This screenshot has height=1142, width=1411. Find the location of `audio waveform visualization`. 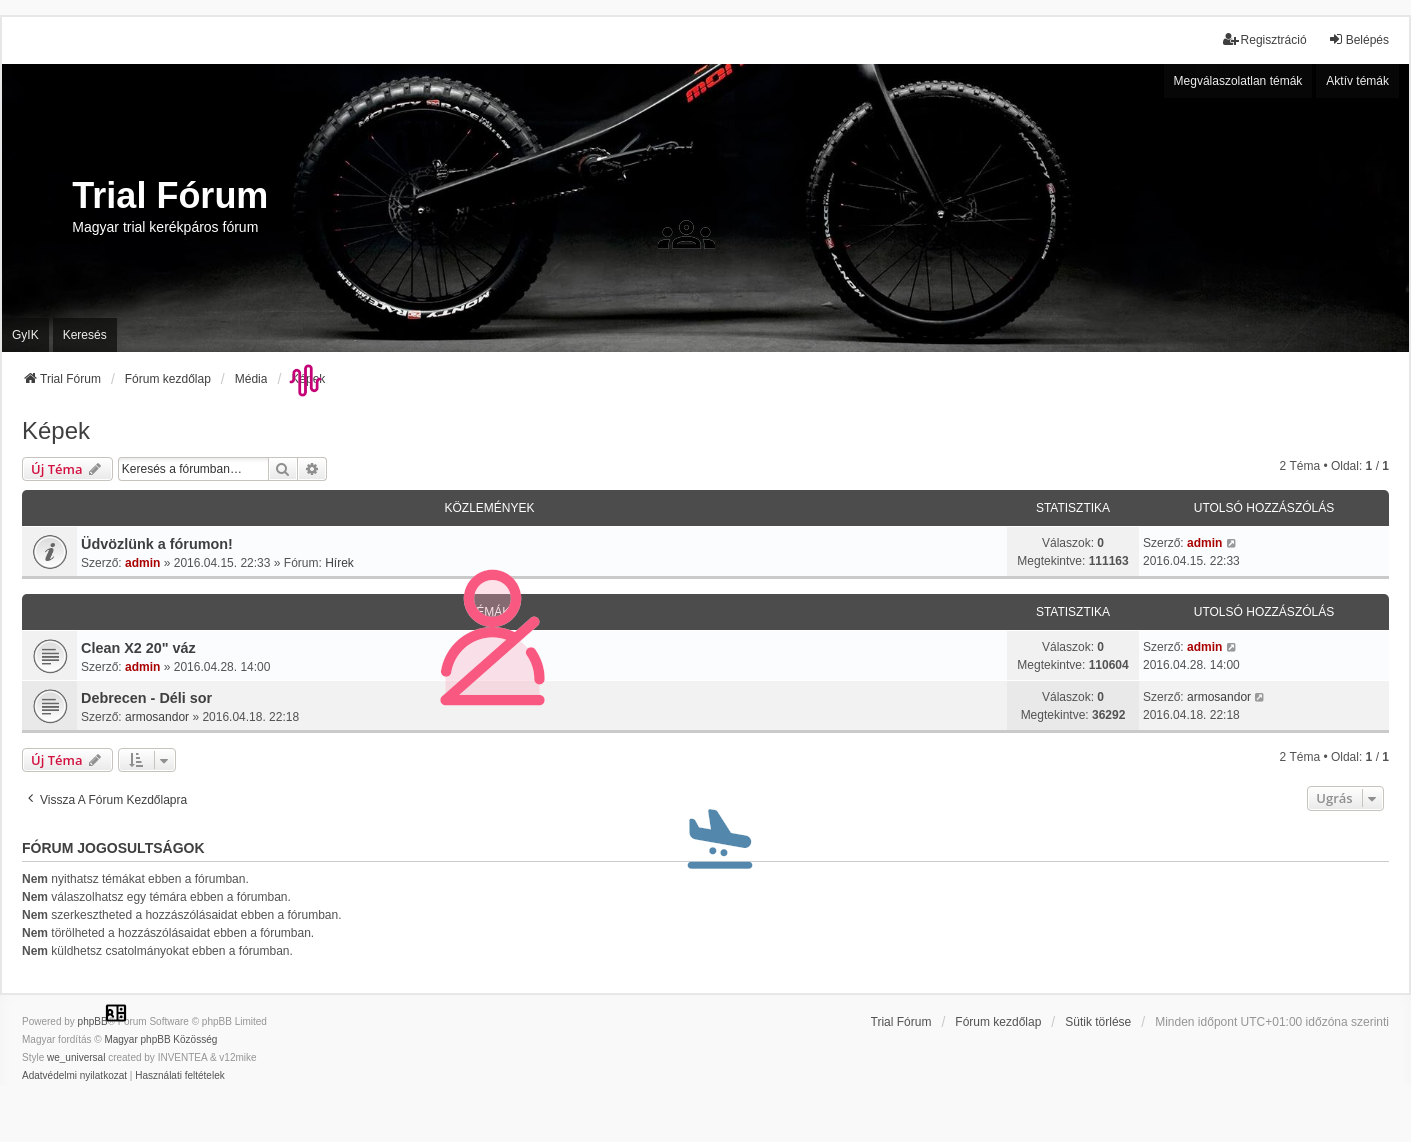

audio waveform visualization is located at coordinates (305, 380).